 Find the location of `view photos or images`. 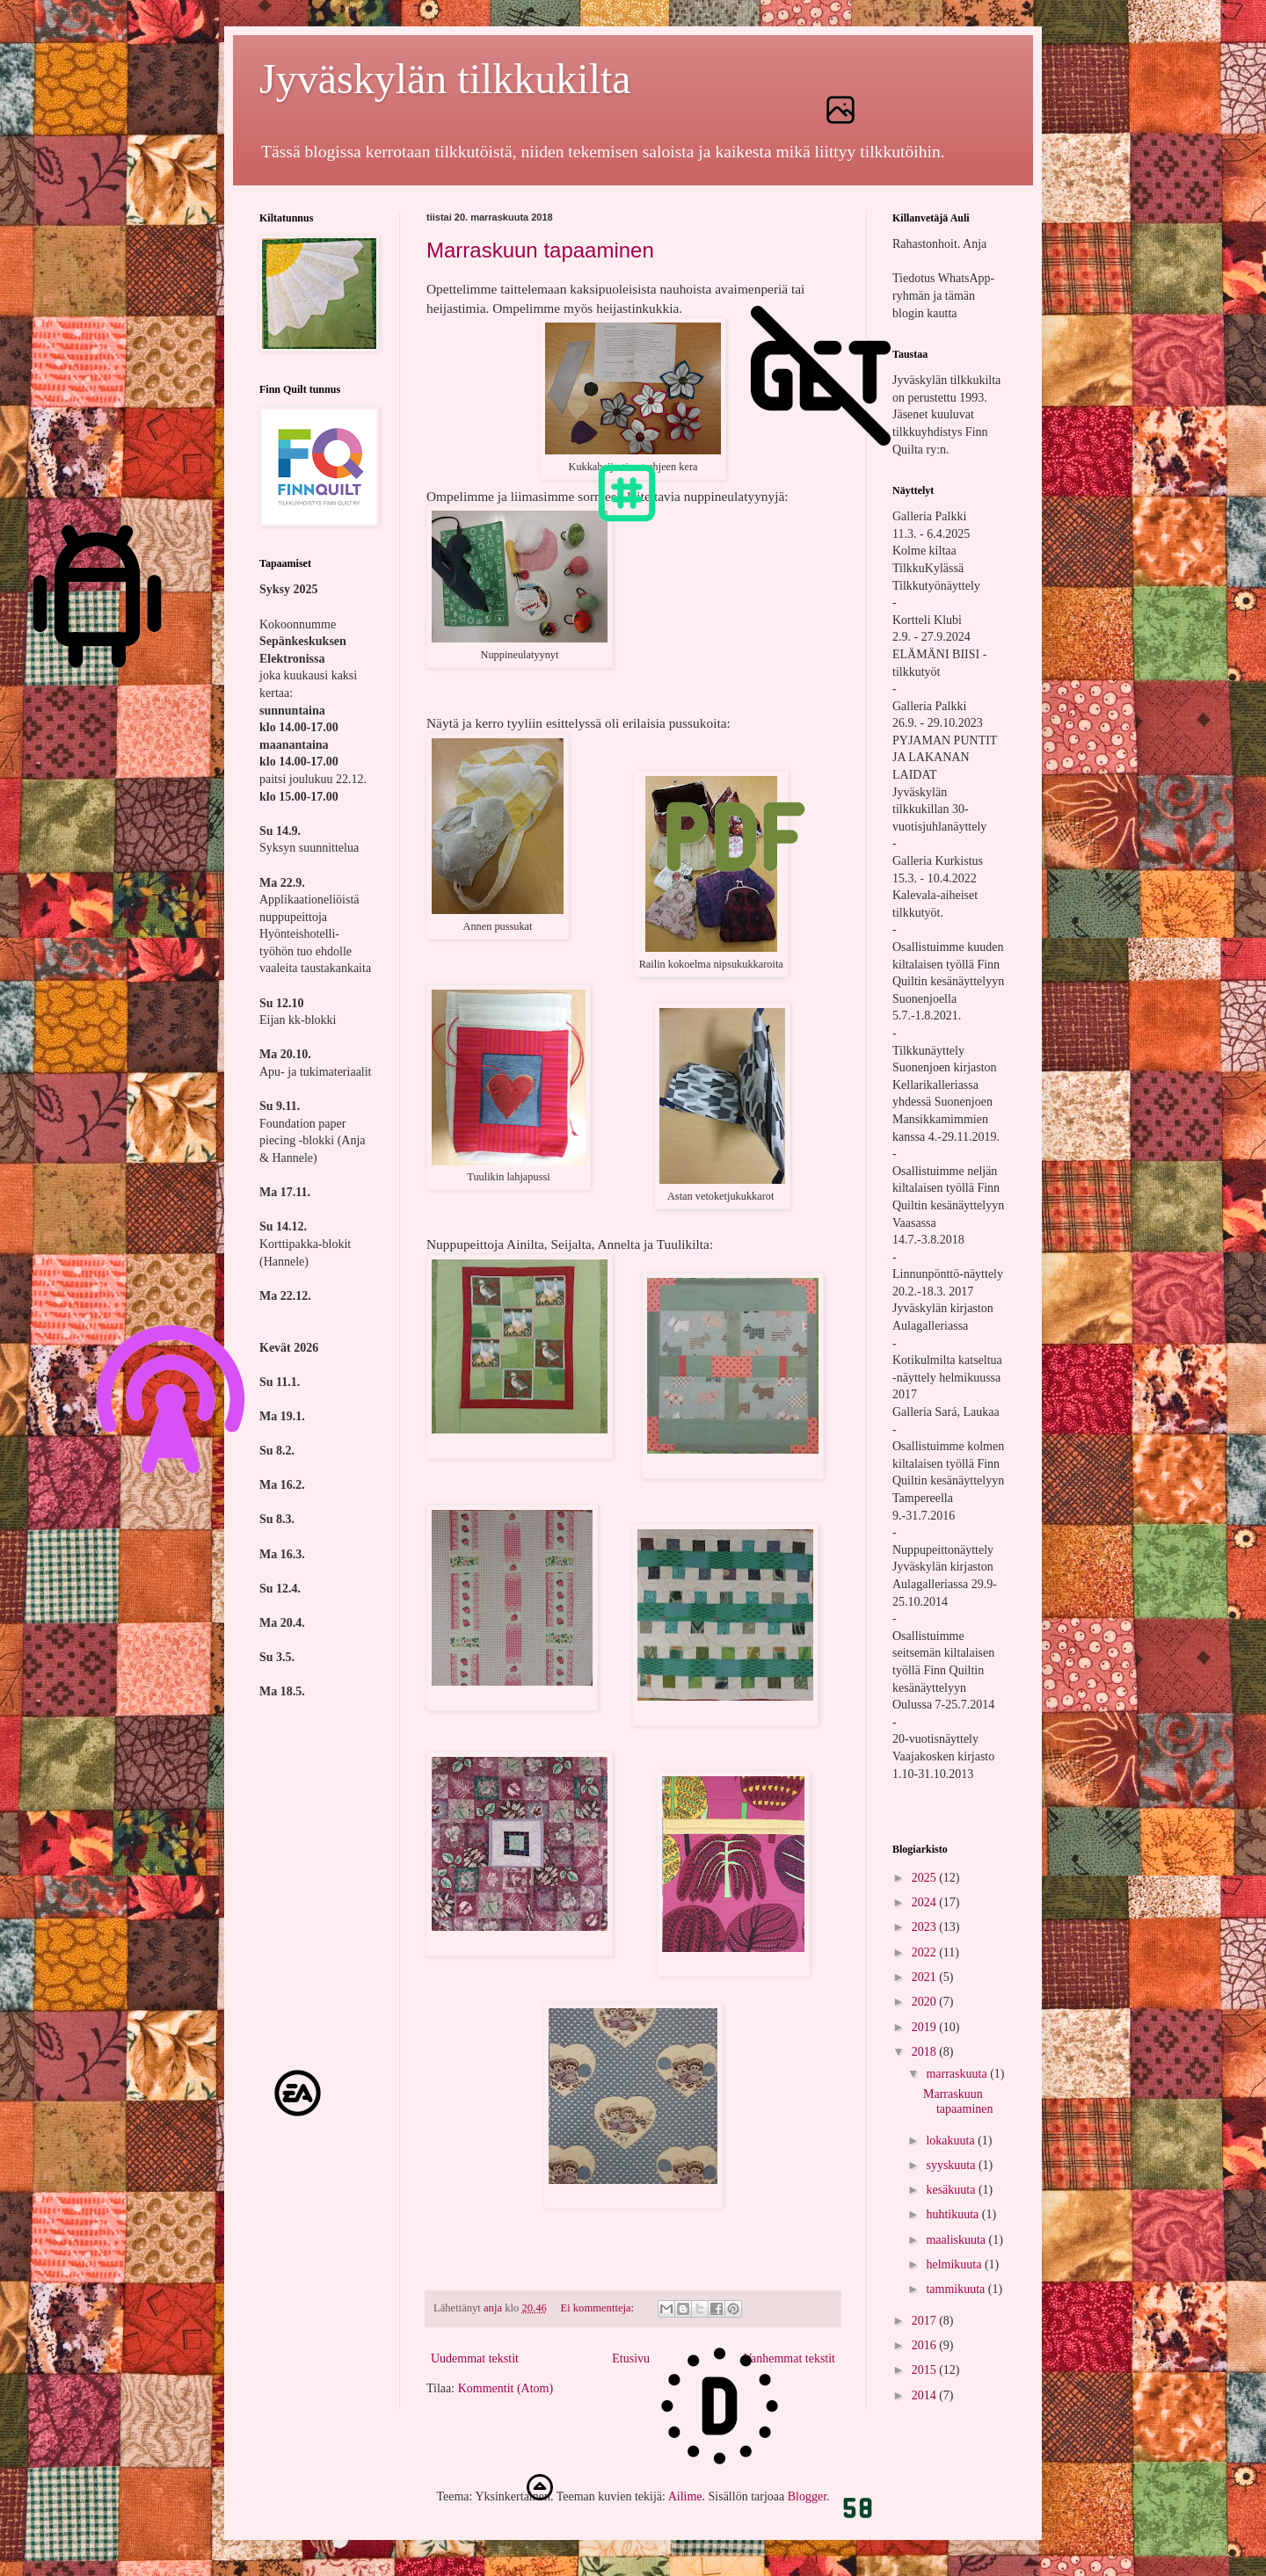

view photos or images is located at coordinates (840, 110).